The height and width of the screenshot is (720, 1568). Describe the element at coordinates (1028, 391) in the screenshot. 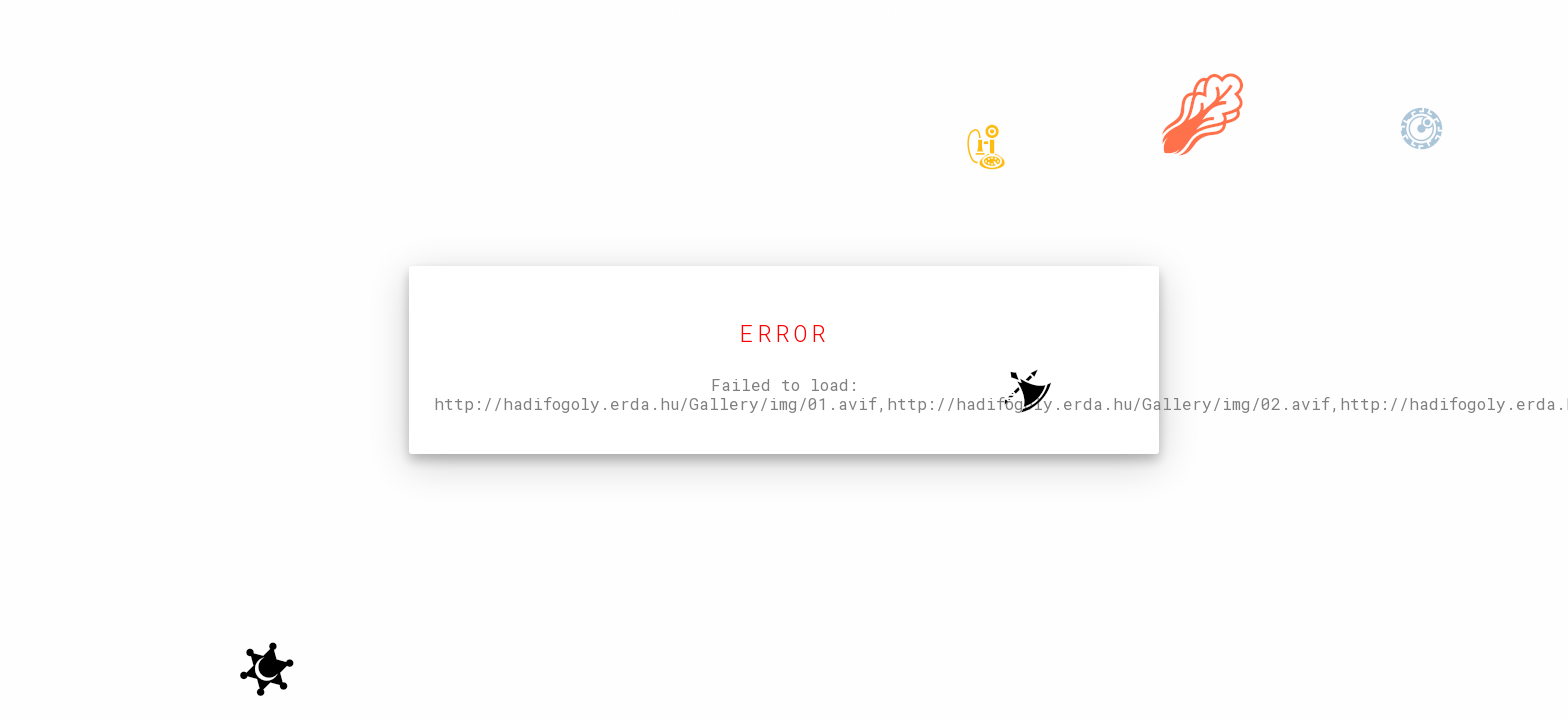

I see `select halberd weapon in game inventory` at that location.